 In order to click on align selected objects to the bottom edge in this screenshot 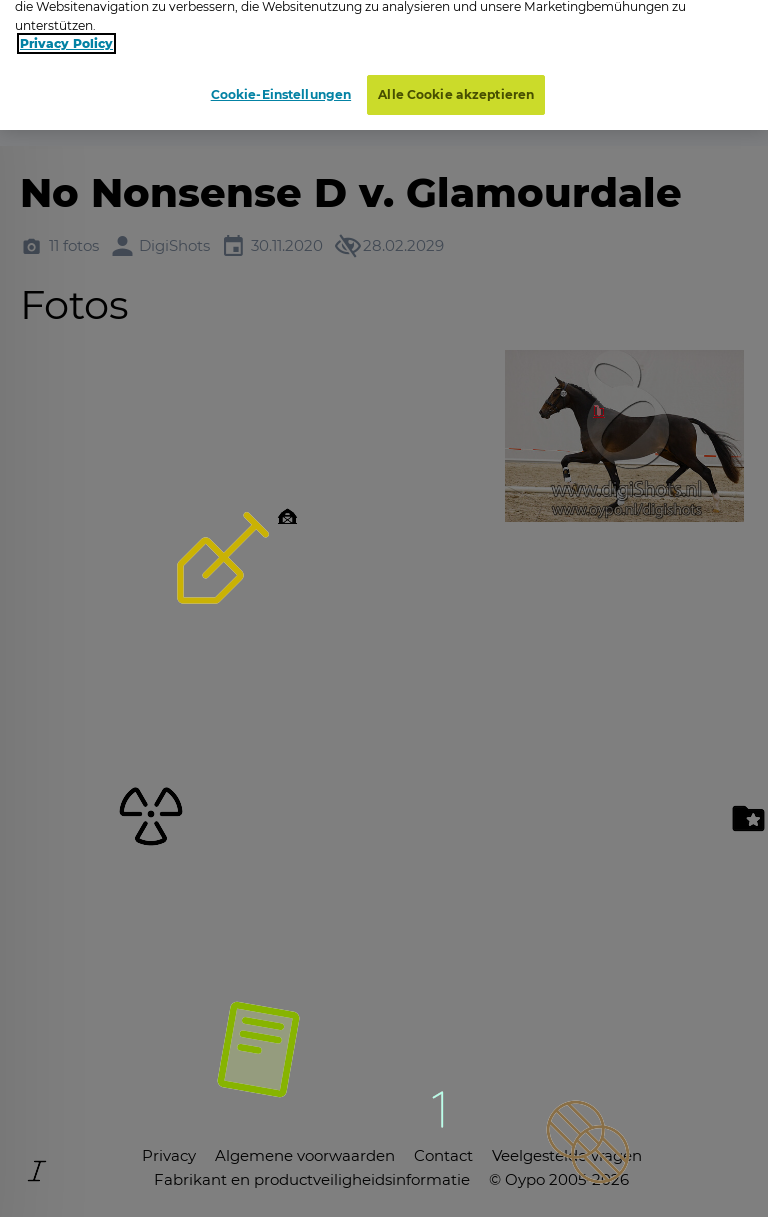, I will do `click(599, 412)`.